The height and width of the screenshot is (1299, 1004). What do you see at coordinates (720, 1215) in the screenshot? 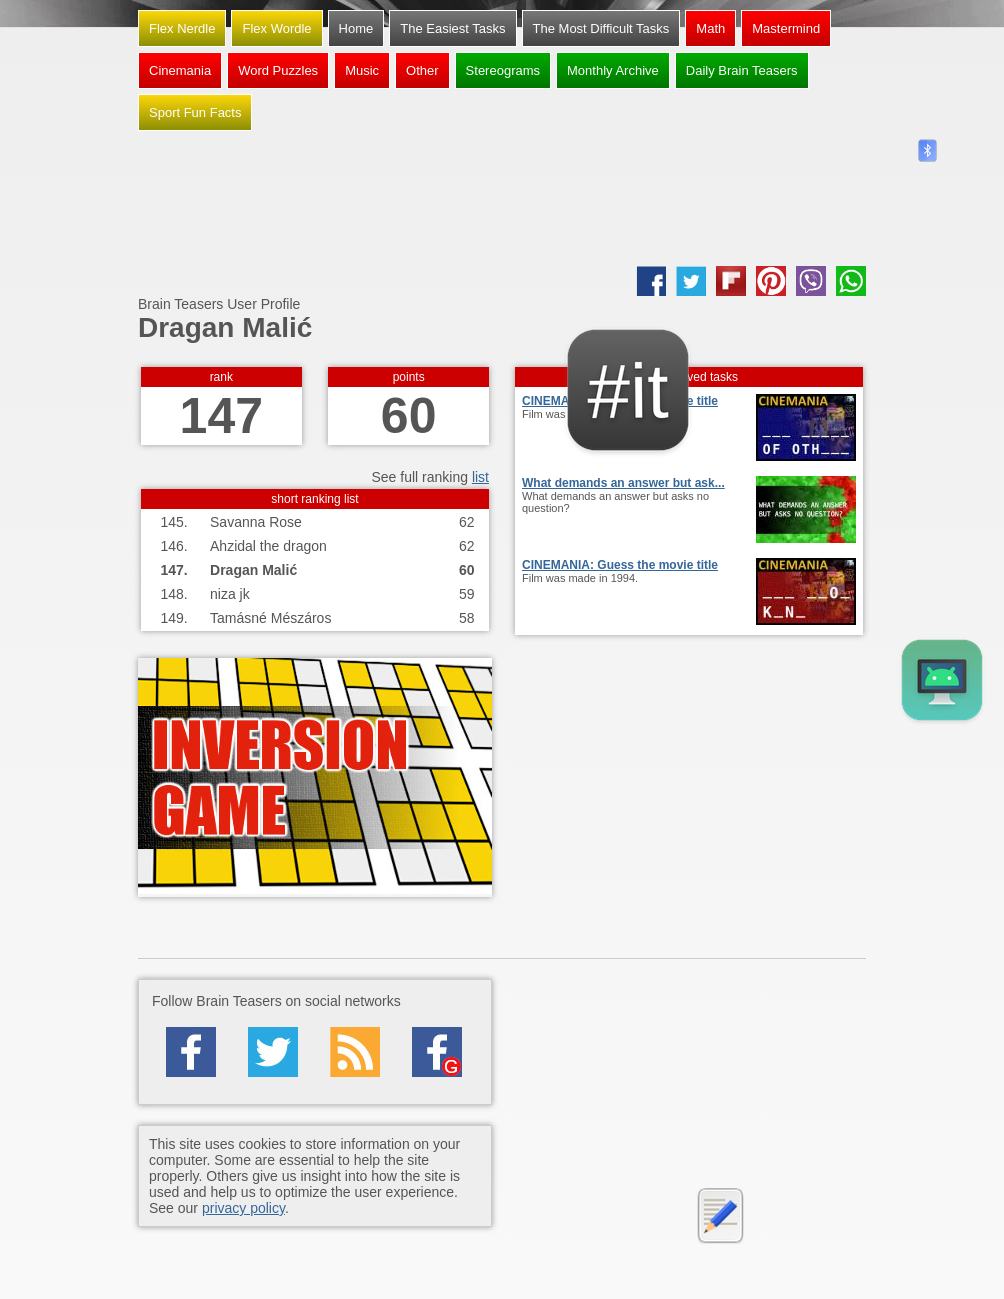
I see `open the text editor application` at bounding box center [720, 1215].